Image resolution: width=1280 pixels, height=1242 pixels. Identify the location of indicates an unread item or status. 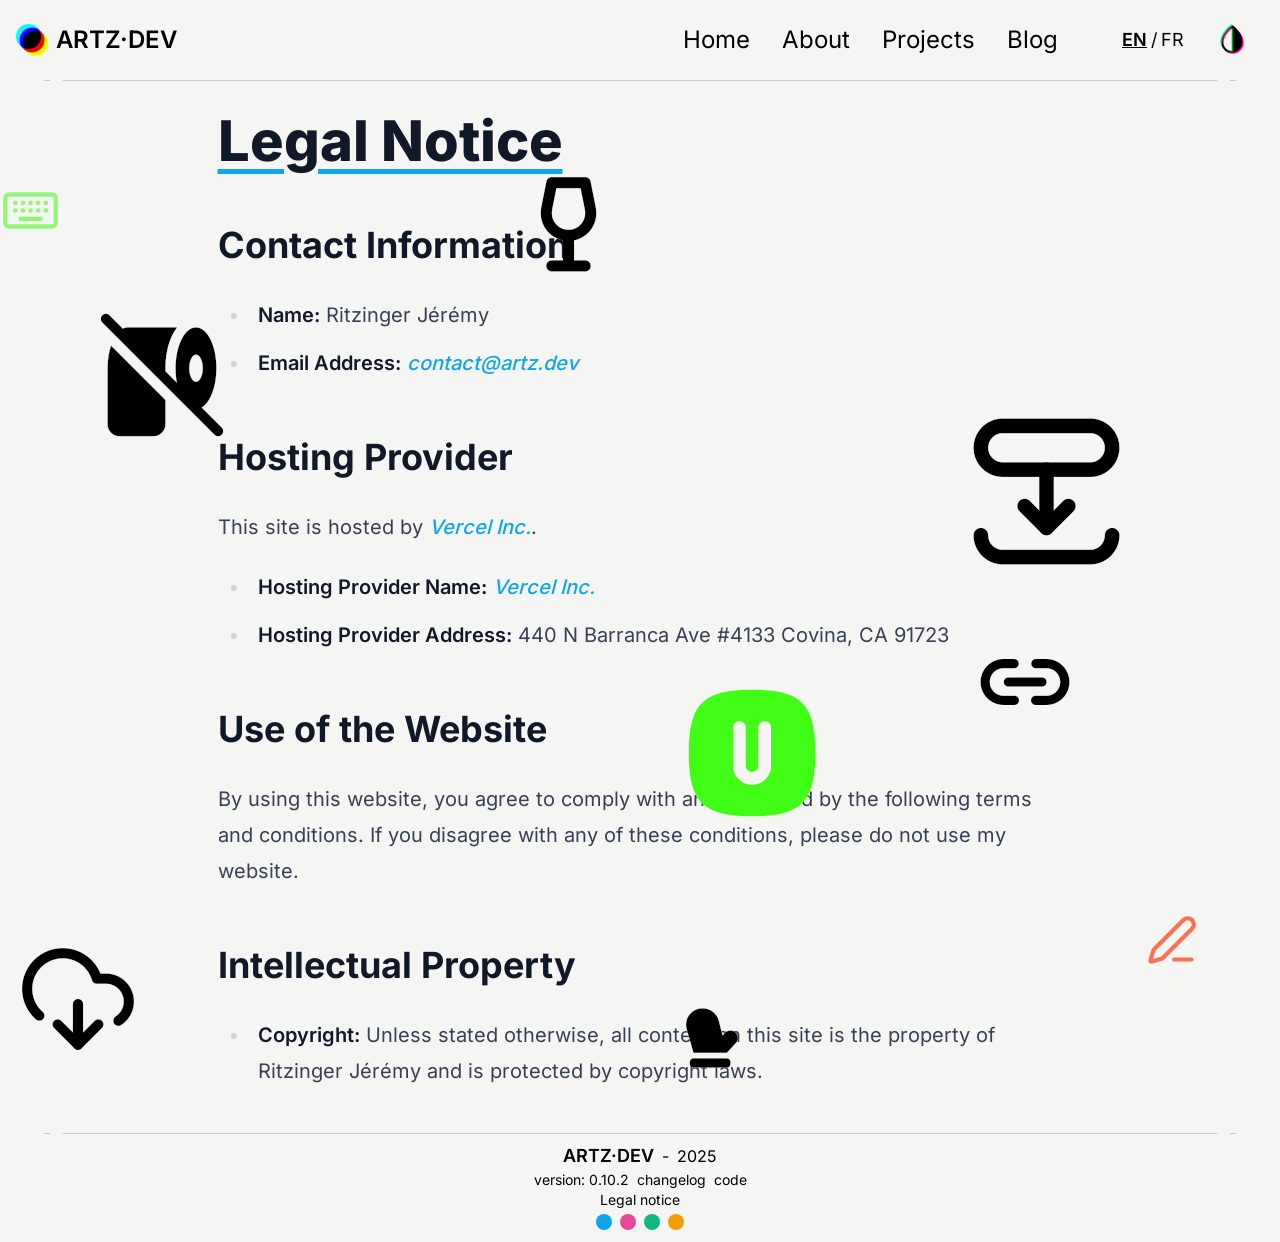
(752, 753).